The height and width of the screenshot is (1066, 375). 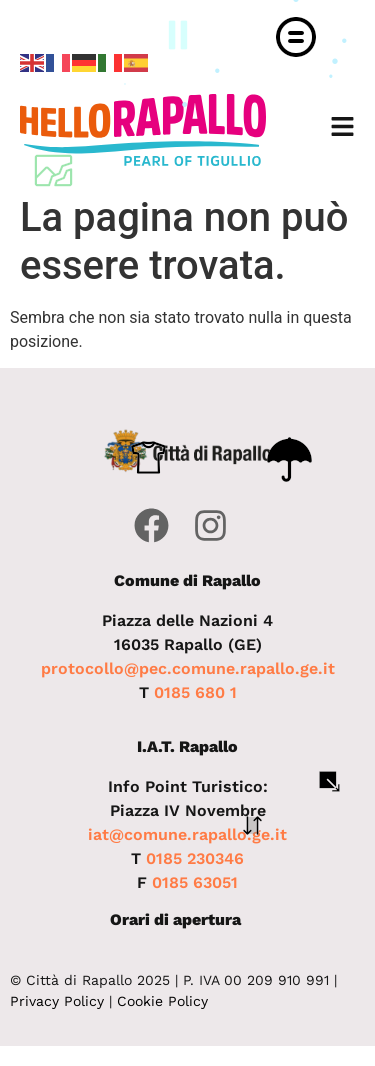 I want to click on indicates a broken or corrupted image file, so click(x=53, y=170).